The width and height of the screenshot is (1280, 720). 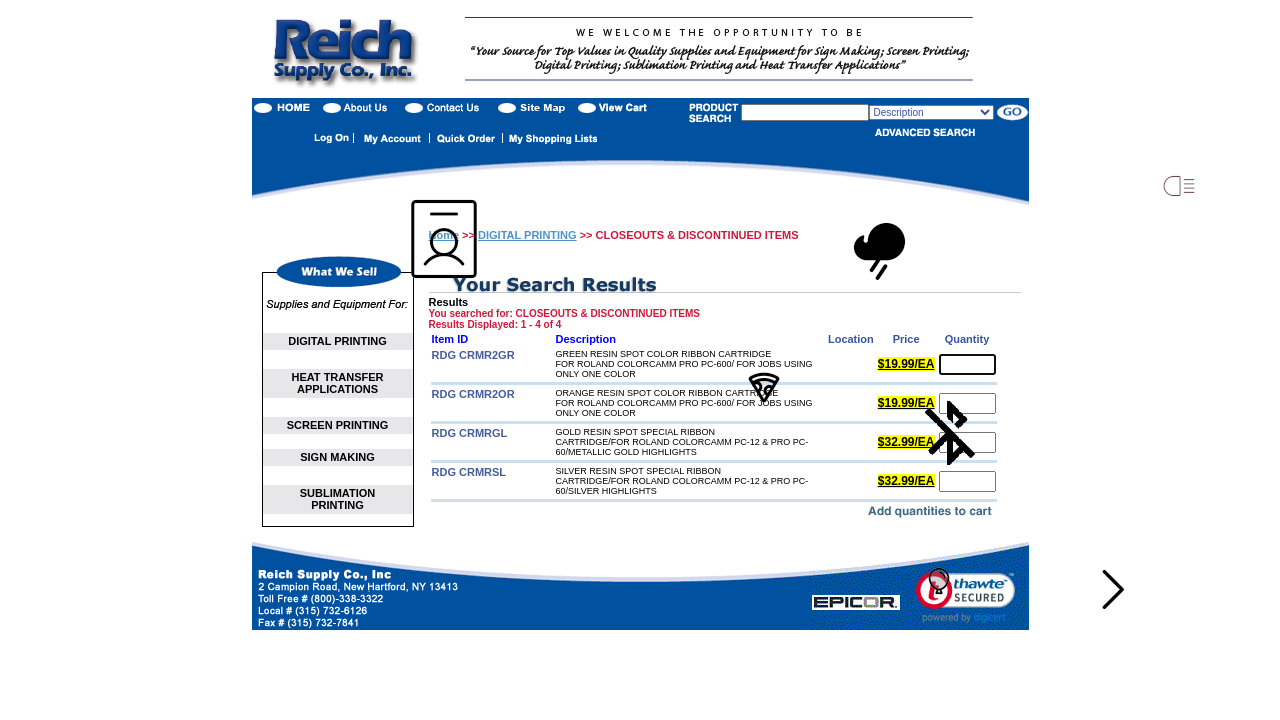 What do you see at coordinates (879, 250) in the screenshot?
I see `indicates rainy weather conditions` at bounding box center [879, 250].